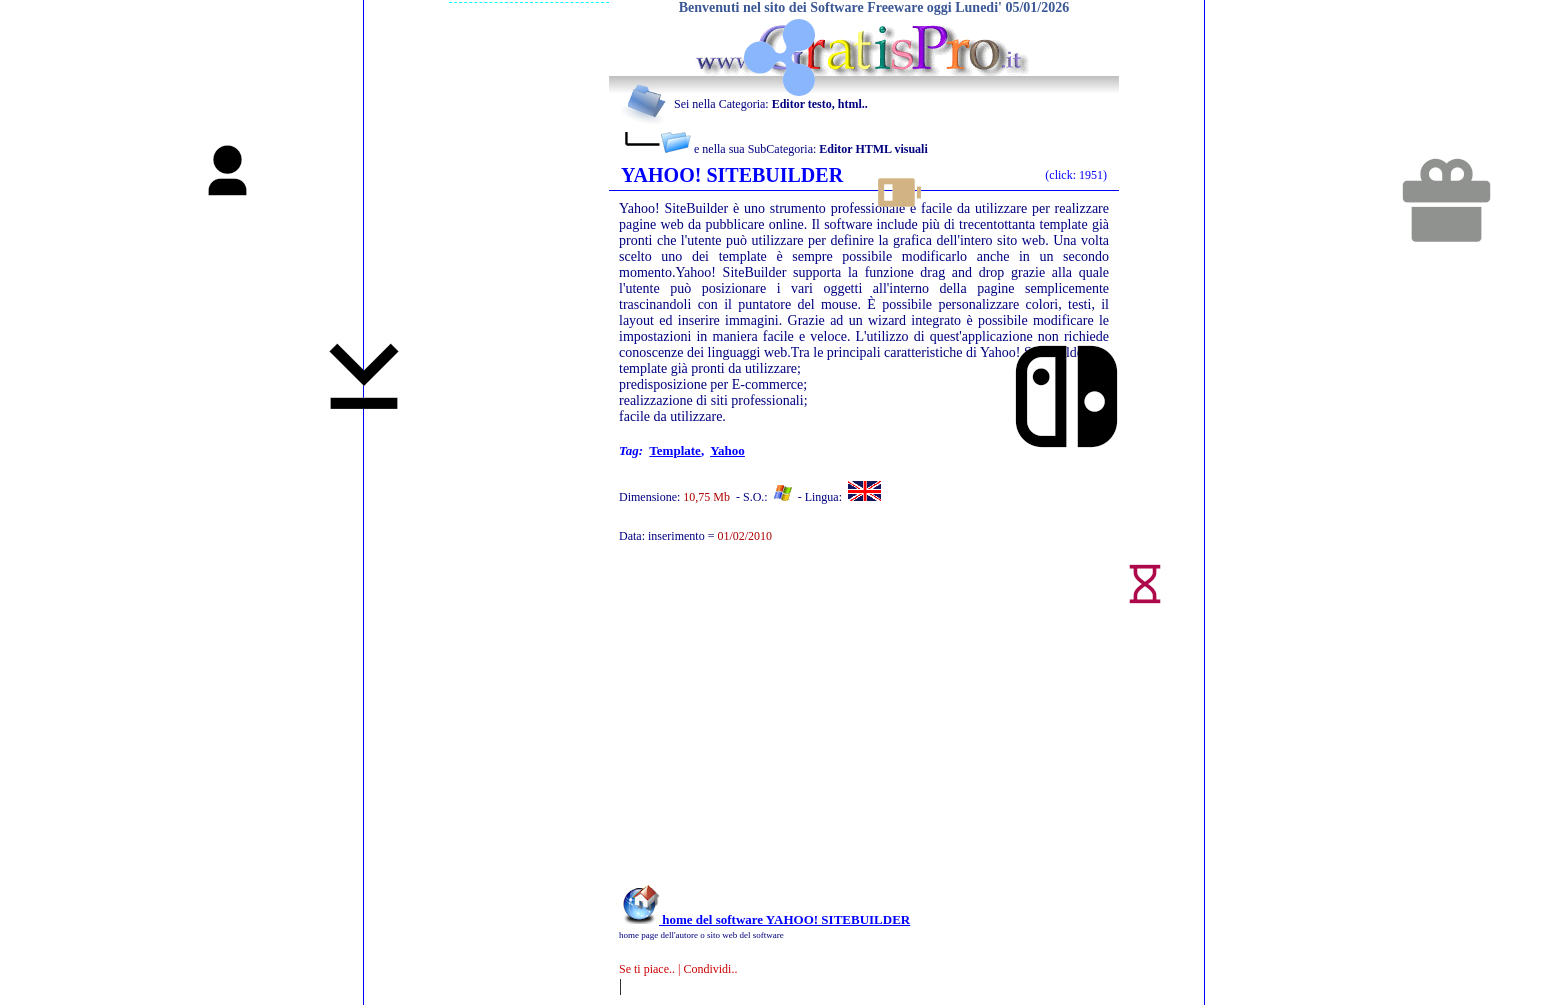  What do you see at coordinates (227, 171) in the screenshot?
I see `view your profile` at bounding box center [227, 171].